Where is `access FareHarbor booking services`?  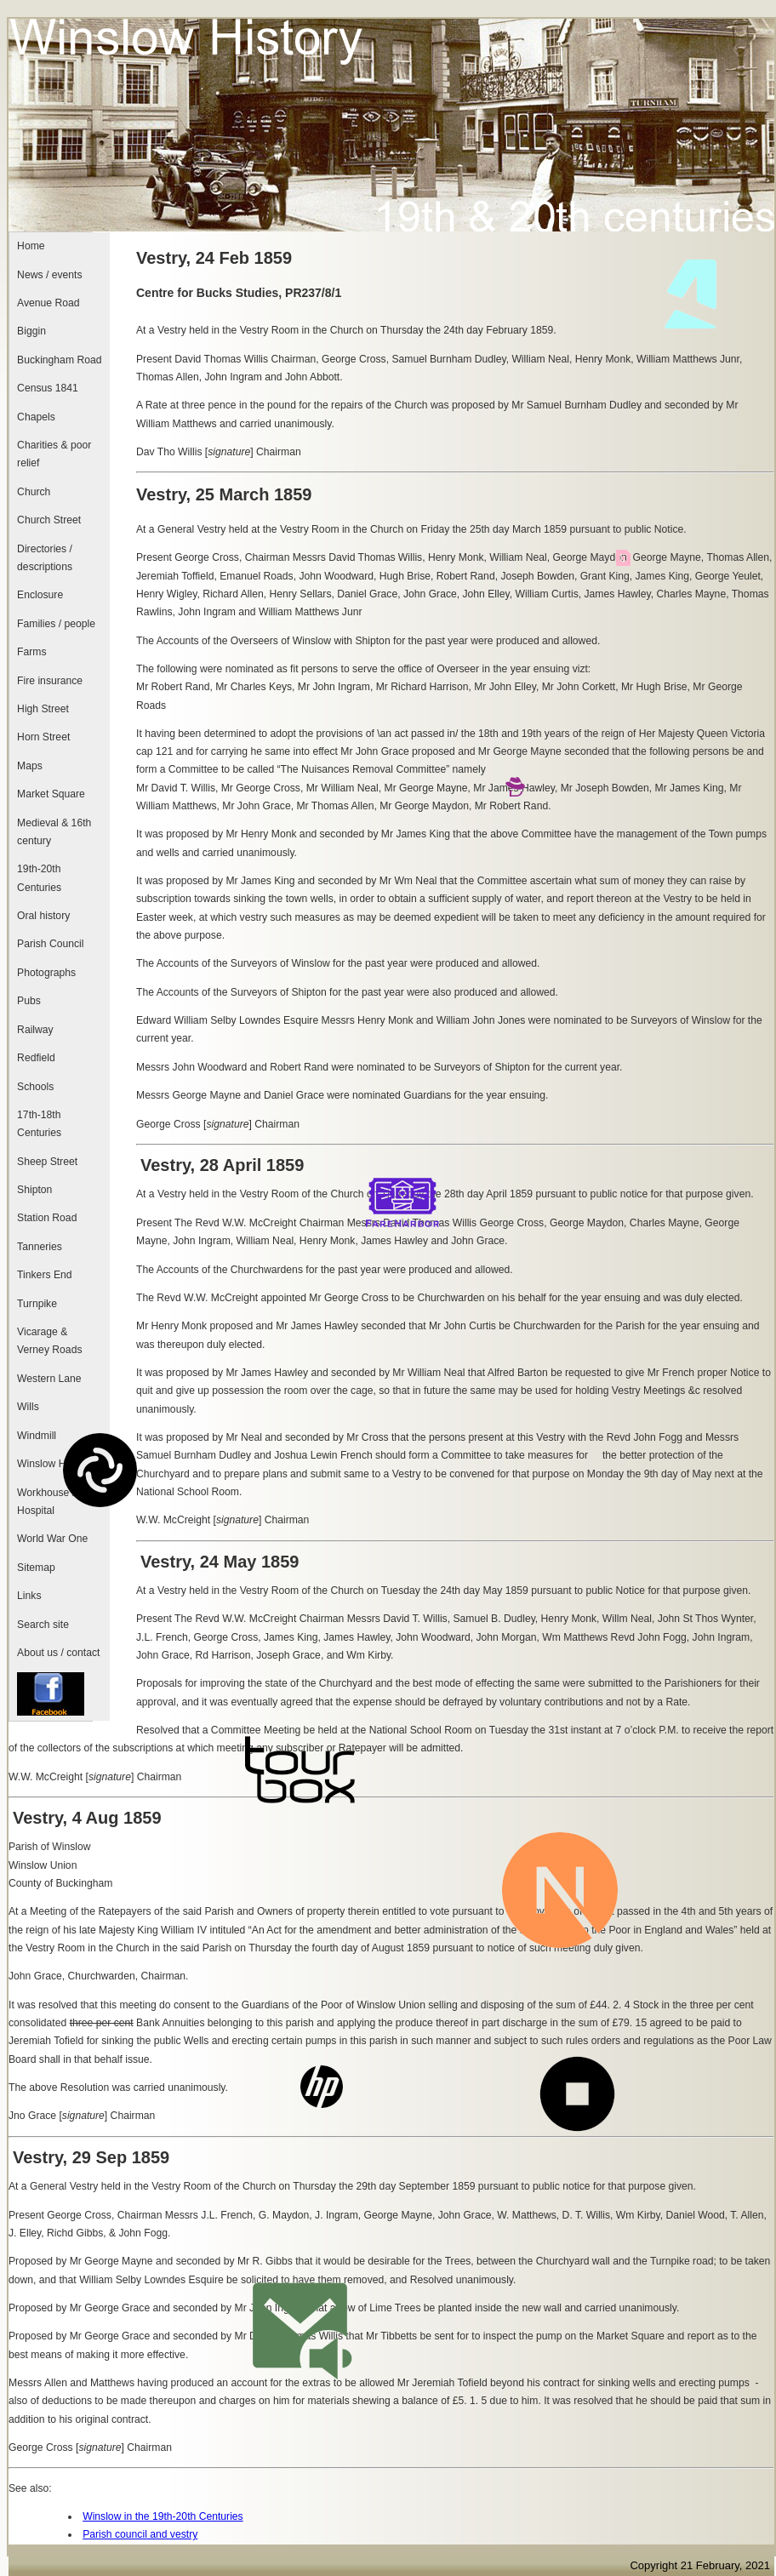
access FareHarbor booking services is located at coordinates (402, 1202).